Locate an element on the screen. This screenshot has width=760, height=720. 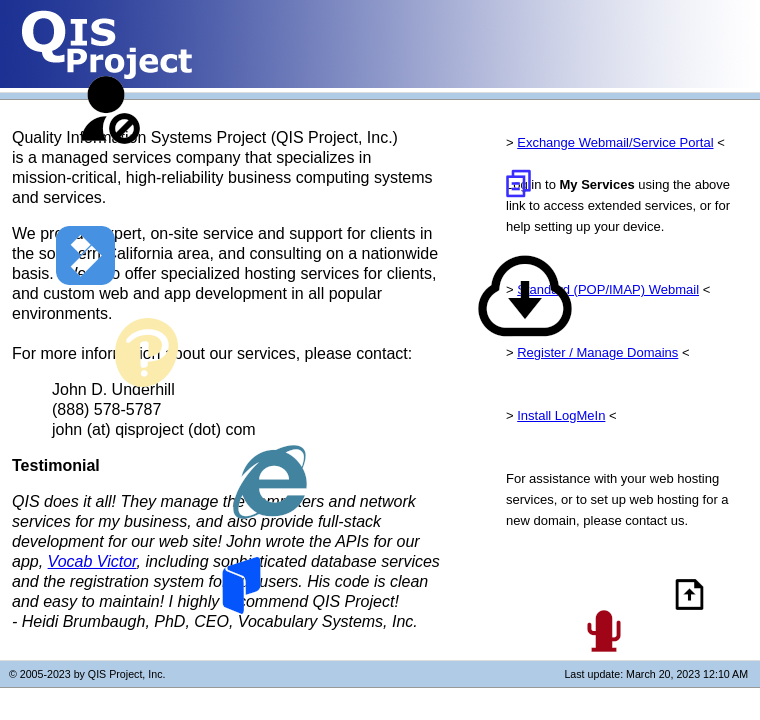
pearson education platform logo is located at coordinates (146, 352).